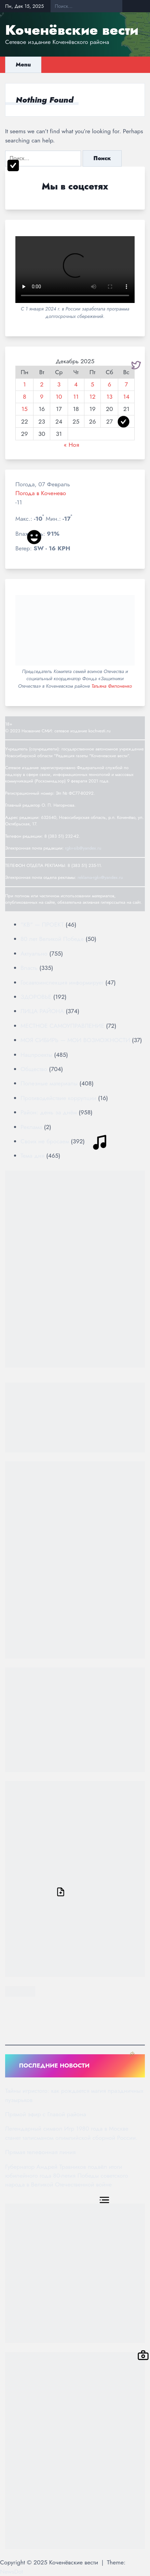  What do you see at coordinates (132, 2054) in the screenshot?
I see `access drawing or illustration tools` at bounding box center [132, 2054].